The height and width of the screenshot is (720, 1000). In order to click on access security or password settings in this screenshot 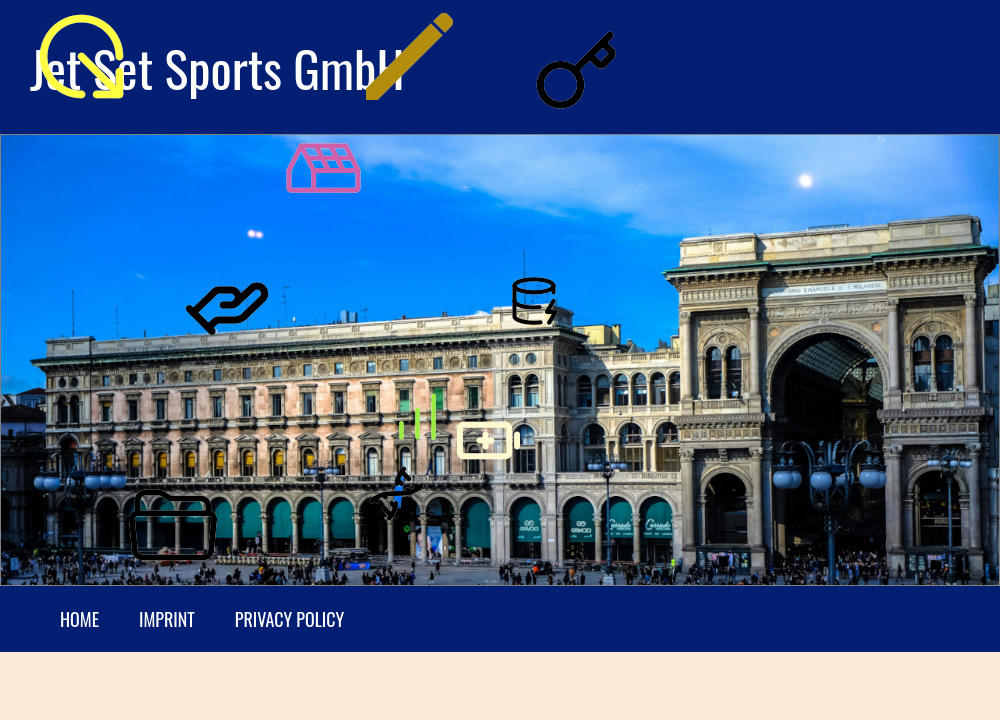, I will do `click(577, 72)`.